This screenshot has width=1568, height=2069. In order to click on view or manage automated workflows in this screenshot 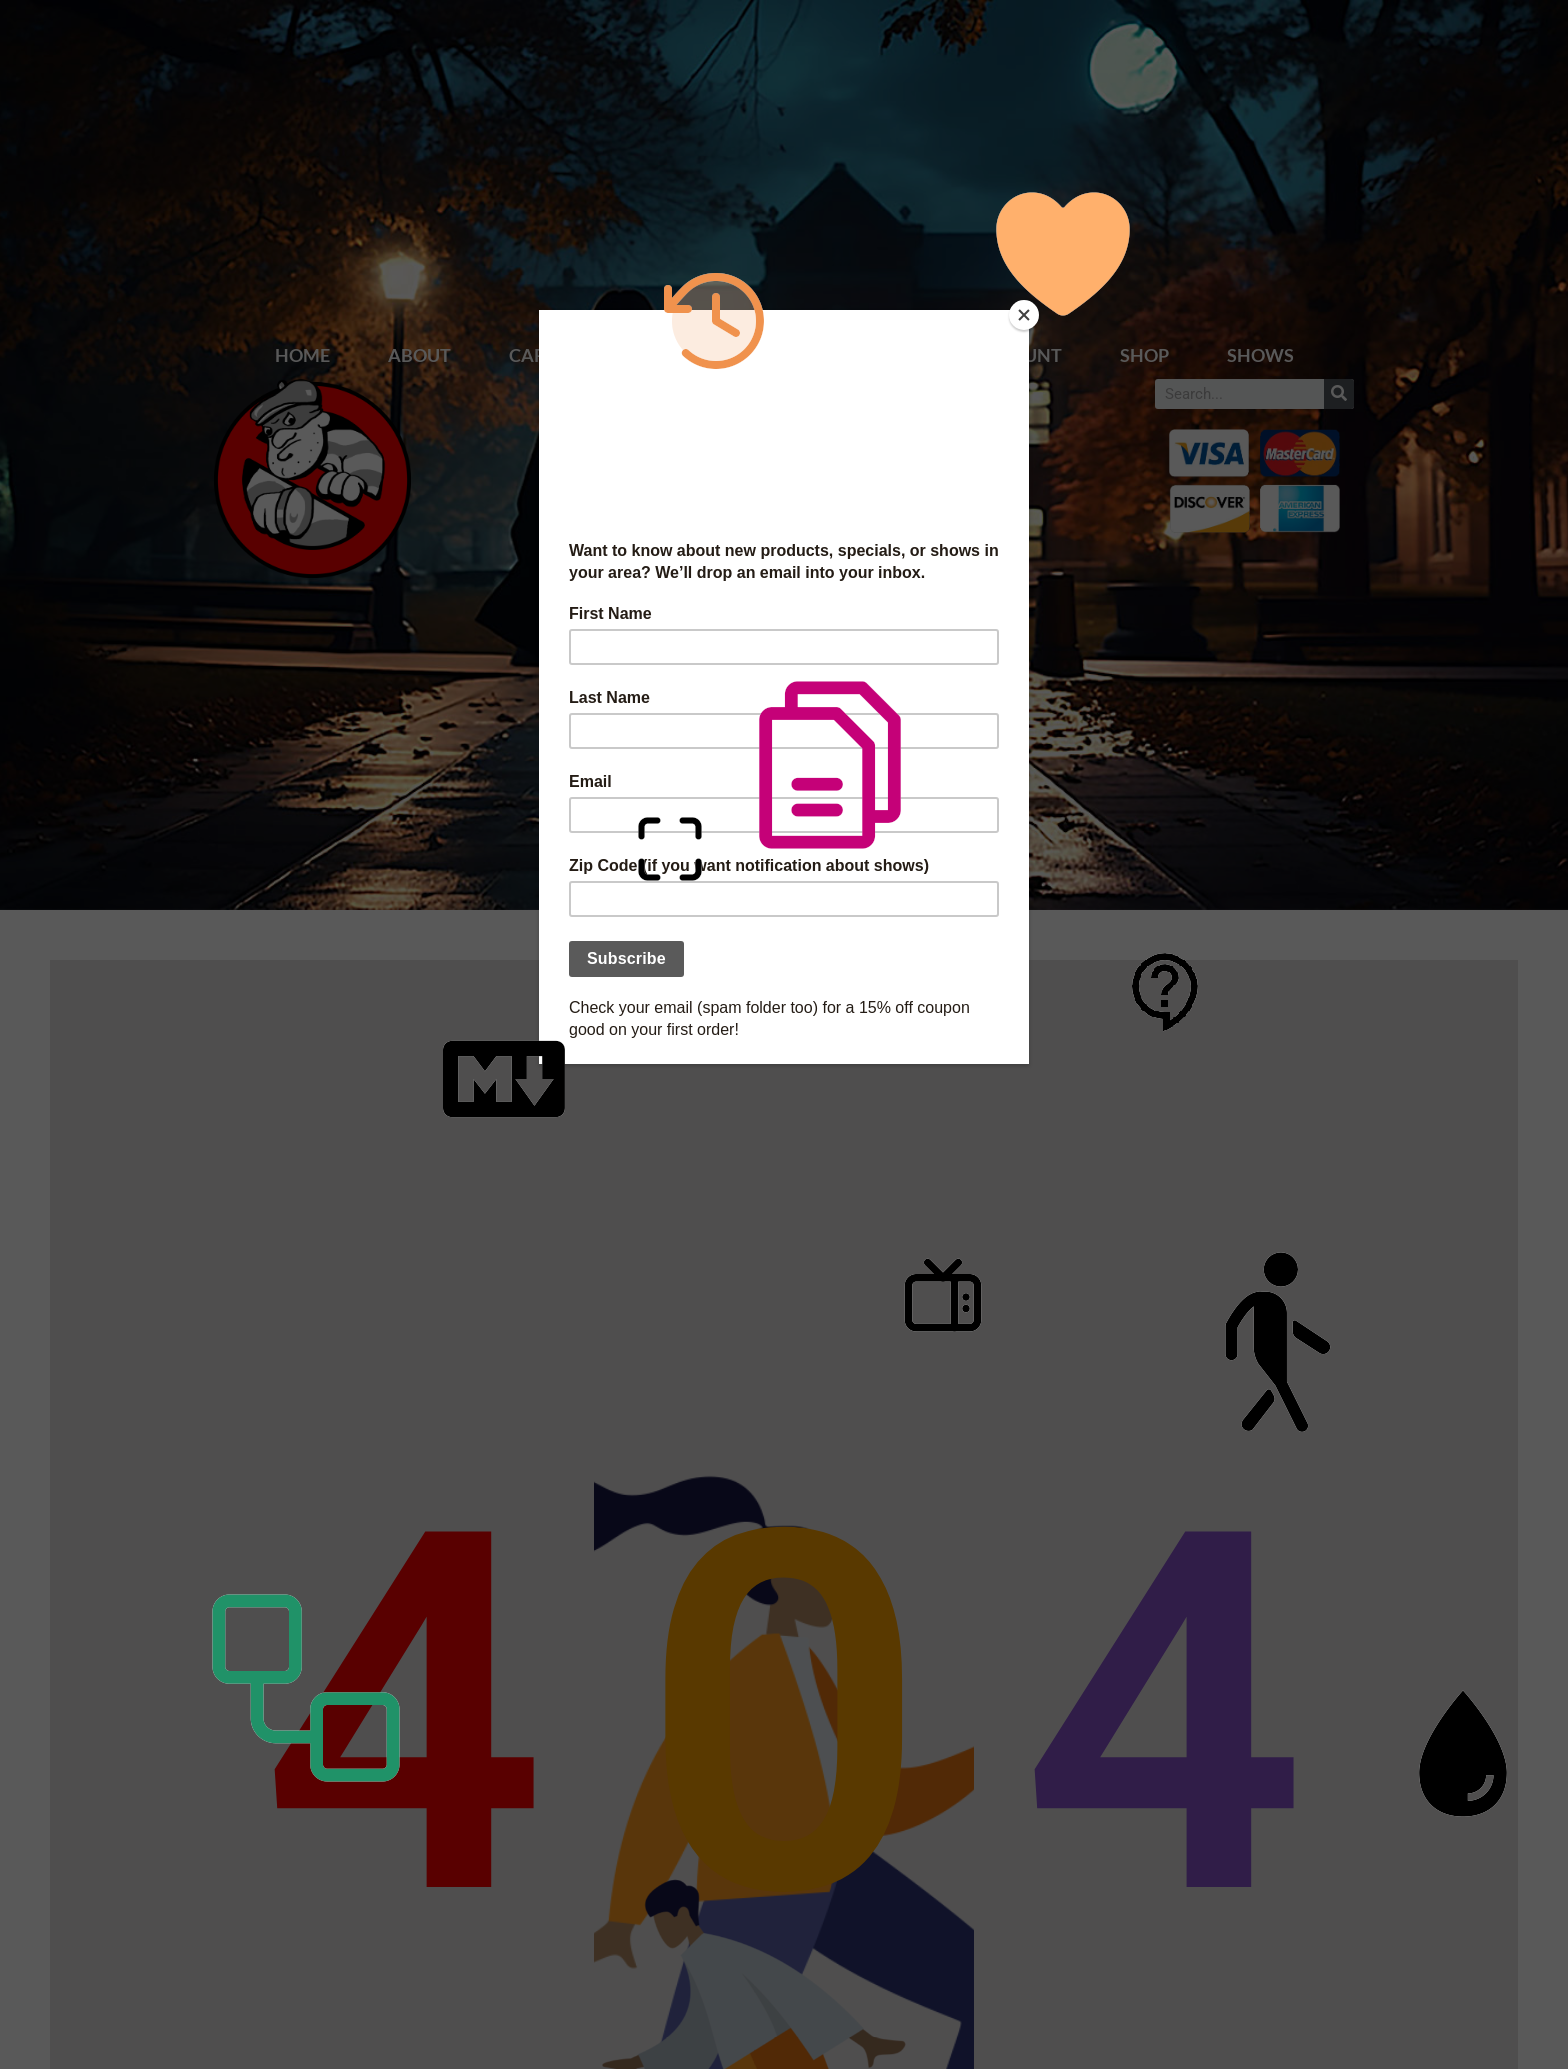, I will do `click(306, 1688)`.